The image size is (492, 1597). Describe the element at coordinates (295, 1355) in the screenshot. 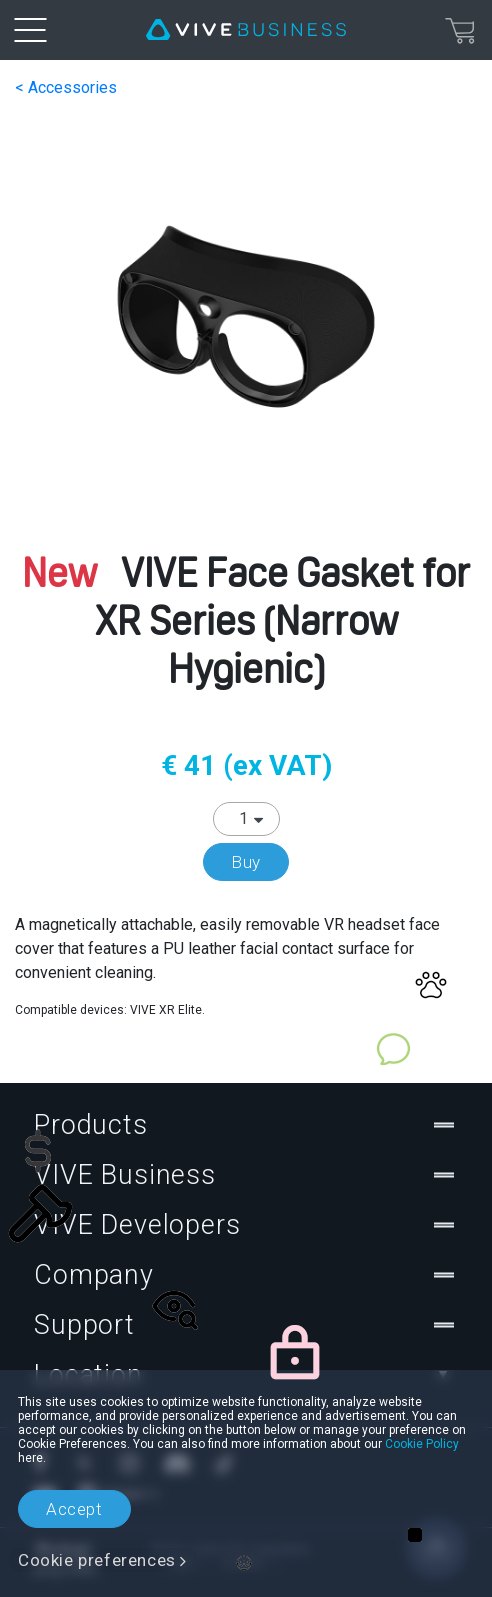

I see `lock or secure this item` at that location.